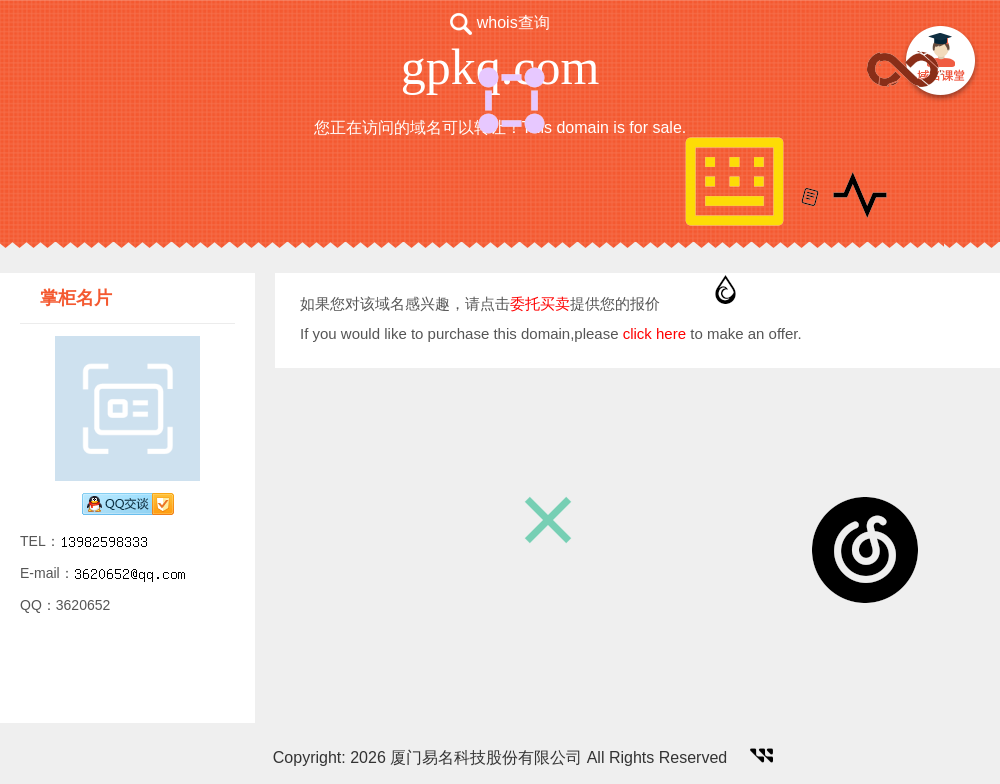 The image size is (1000, 784). What do you see at coordinates (860, 195) in the screenshot?
I see `view health or heart rate data` at bounding box center [860, 195].